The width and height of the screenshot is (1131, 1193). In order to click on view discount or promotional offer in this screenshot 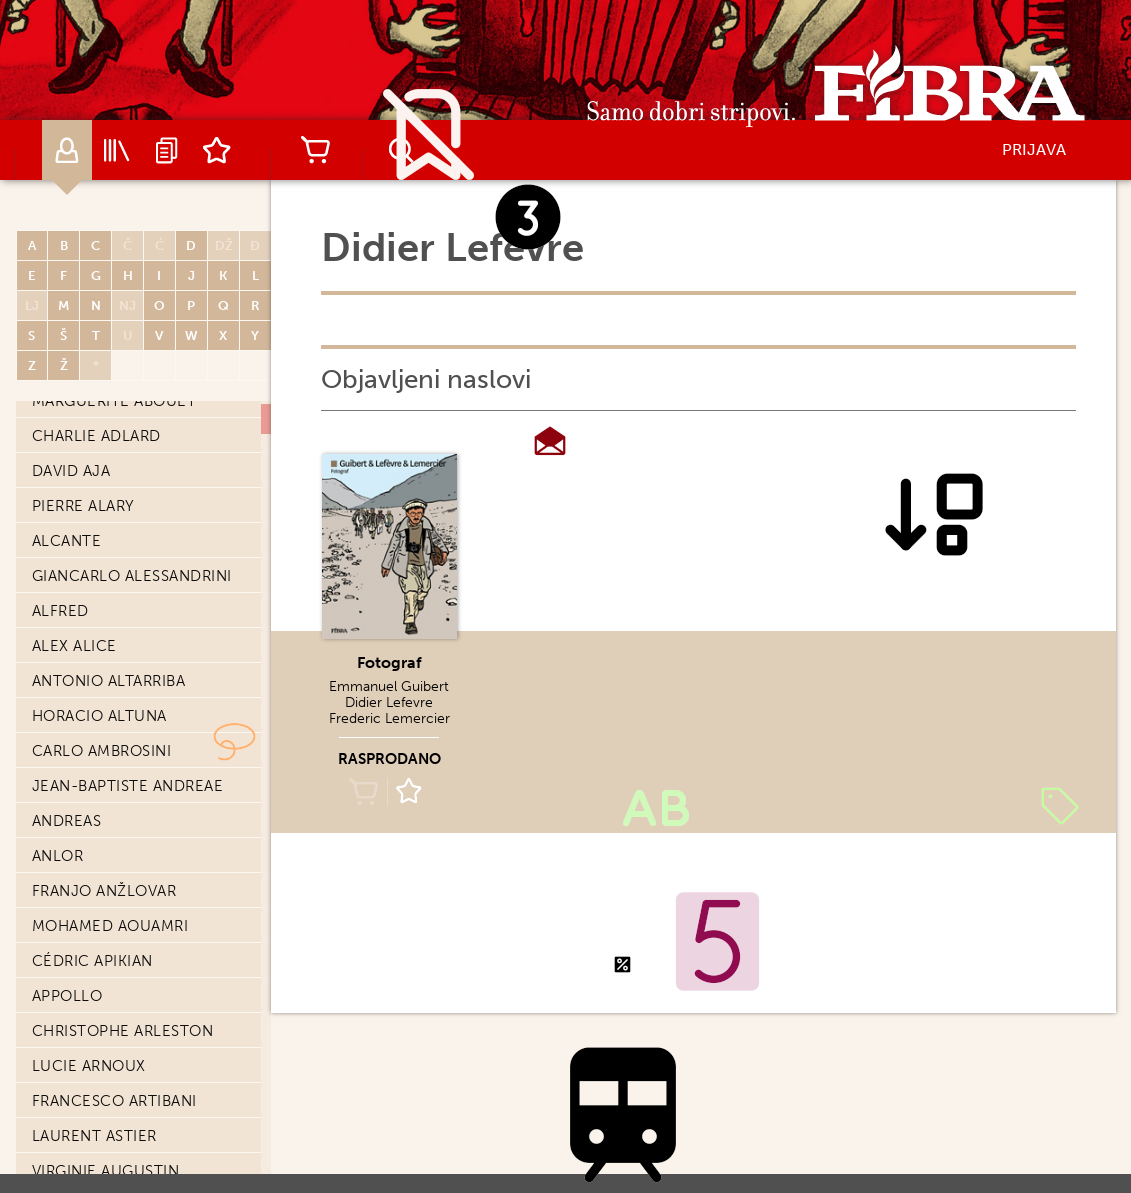, I will do `click(622, 964)`.